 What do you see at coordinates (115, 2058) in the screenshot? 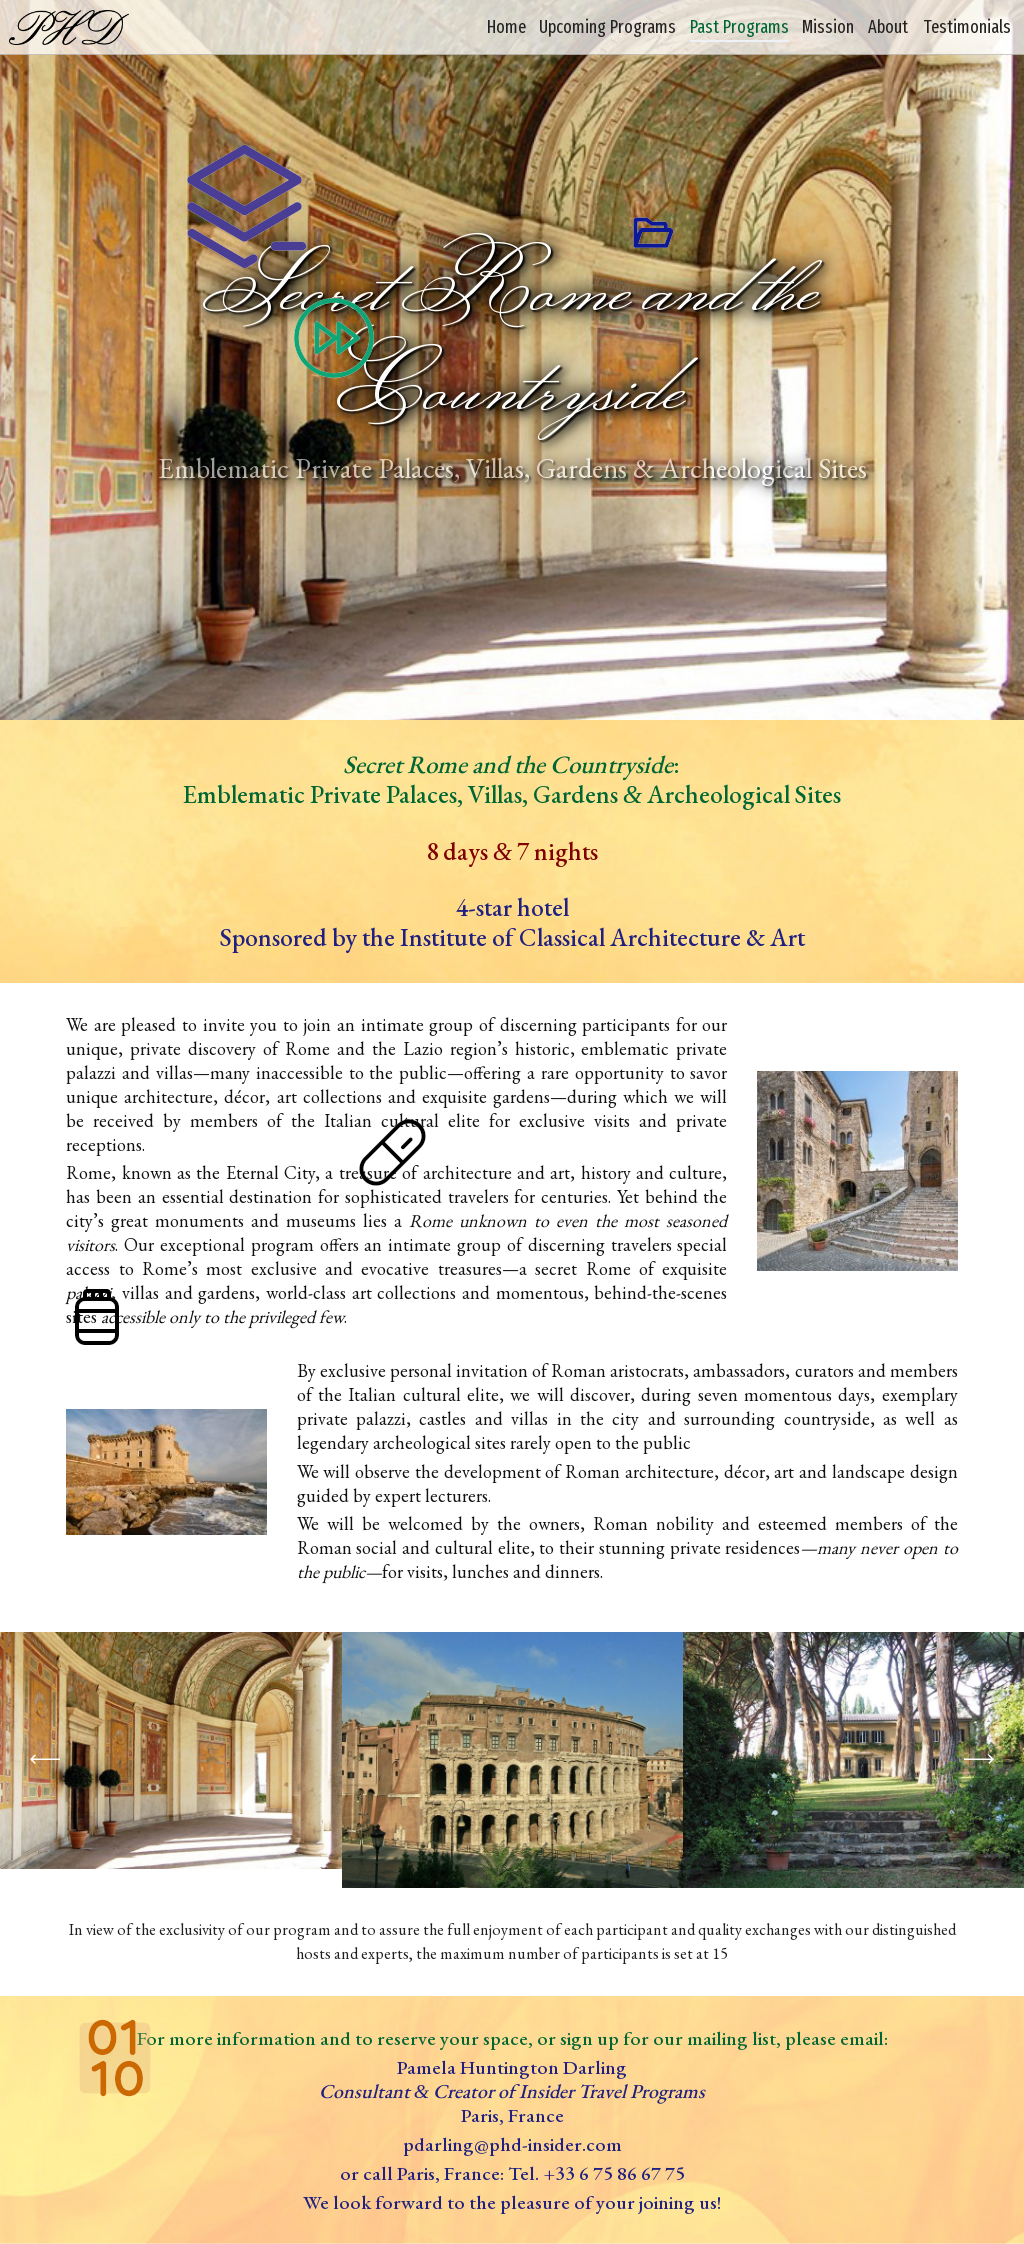
I see `view or edit binary data` at bounding box center [115, 2058].